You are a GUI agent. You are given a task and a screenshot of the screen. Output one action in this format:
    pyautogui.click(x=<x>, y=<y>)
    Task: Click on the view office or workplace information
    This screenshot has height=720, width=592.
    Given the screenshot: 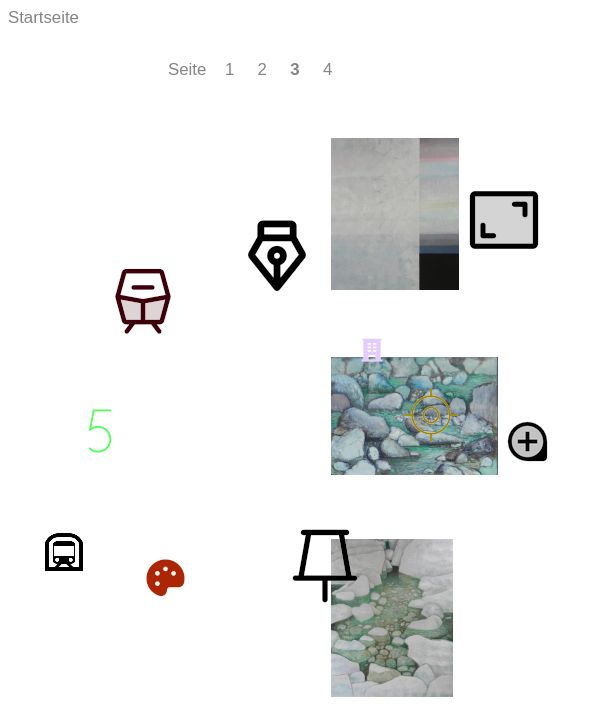 What is the action you would take?
    pyautogui.click(x=372, y=350)
    